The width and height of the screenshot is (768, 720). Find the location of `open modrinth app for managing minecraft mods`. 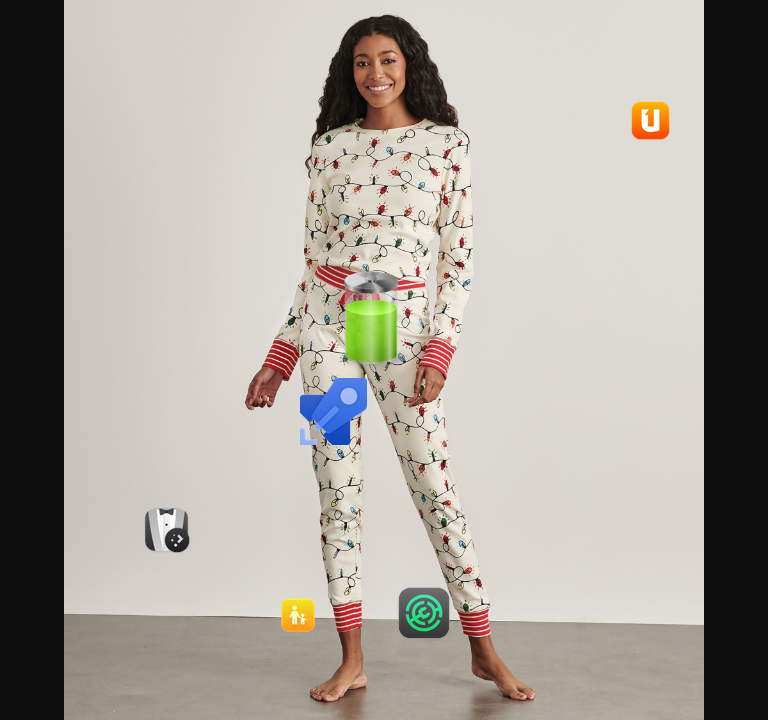

open modrinth app for managing minecraft mods is located at coordinates (424, 613).